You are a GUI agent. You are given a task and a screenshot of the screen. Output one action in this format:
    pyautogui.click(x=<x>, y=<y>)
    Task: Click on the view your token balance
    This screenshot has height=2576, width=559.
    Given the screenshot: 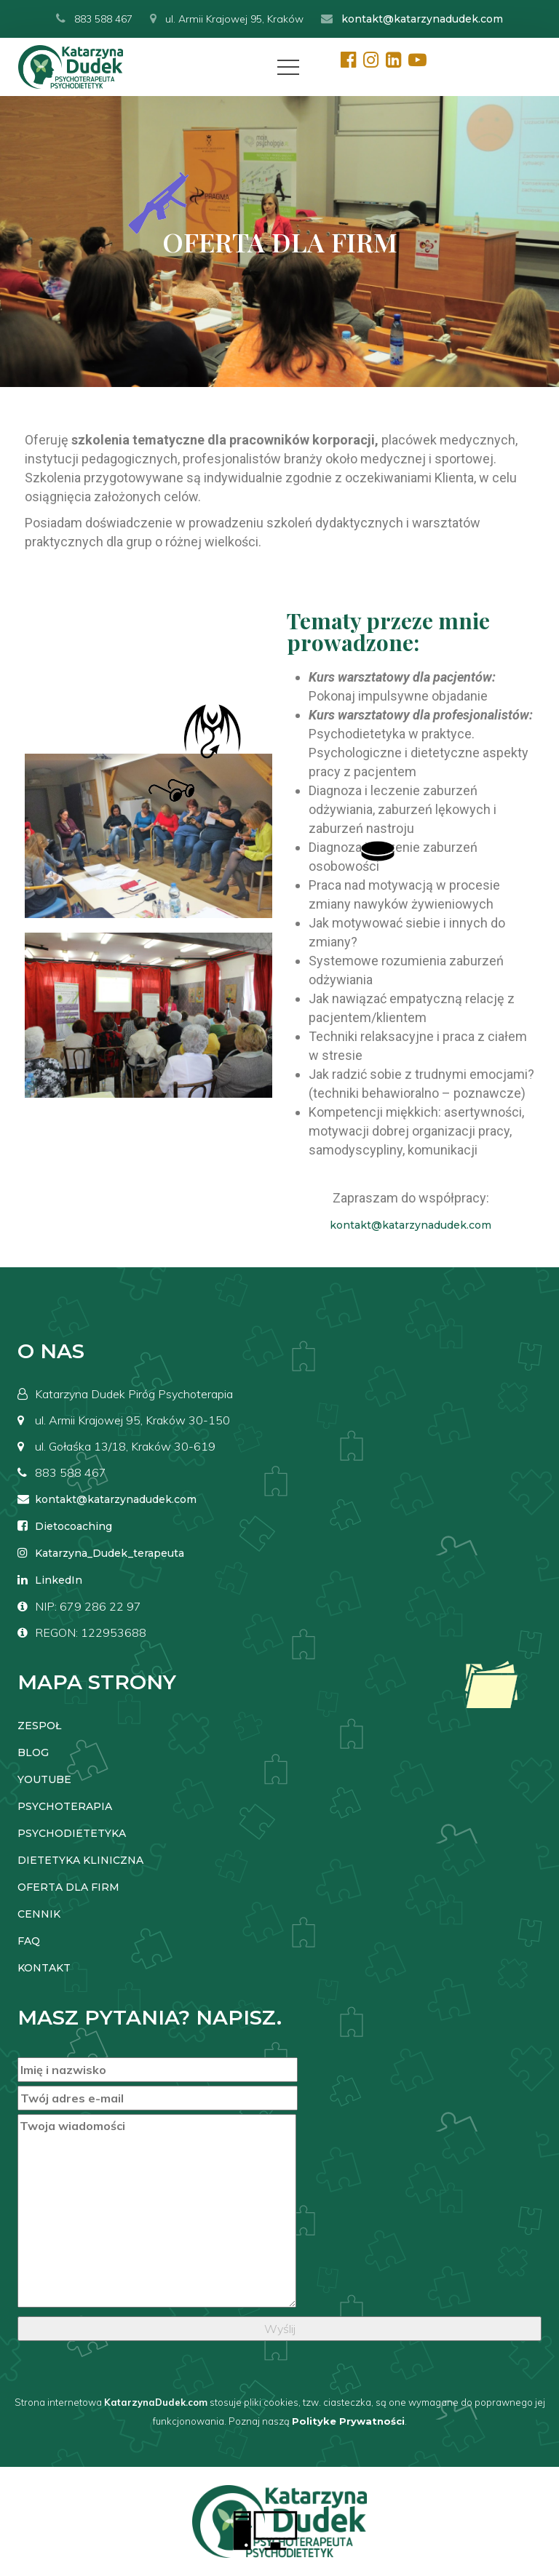 What is the action you would take?
    pyautogui.click(x=378, y=851)
    